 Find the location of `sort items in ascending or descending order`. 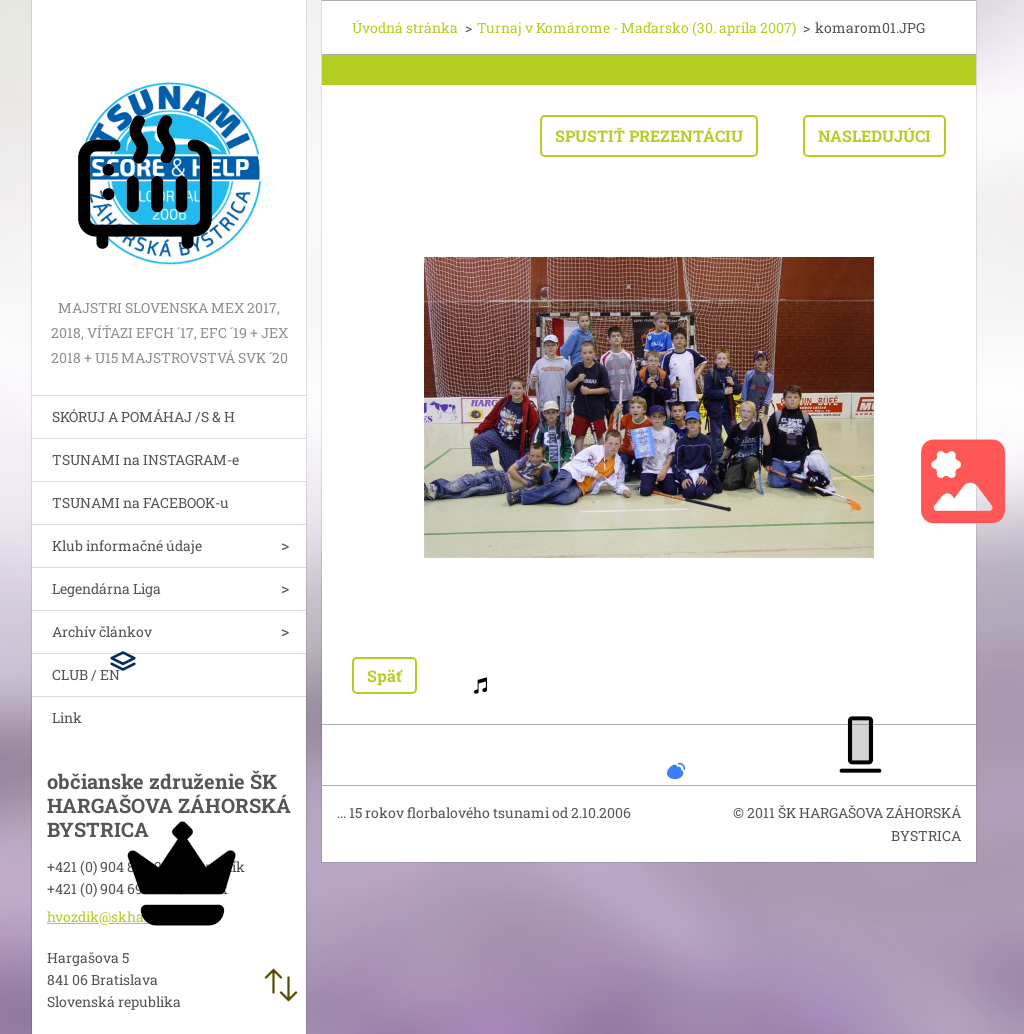

sort items in ascending or descending order is located at coordinates (281, 985).